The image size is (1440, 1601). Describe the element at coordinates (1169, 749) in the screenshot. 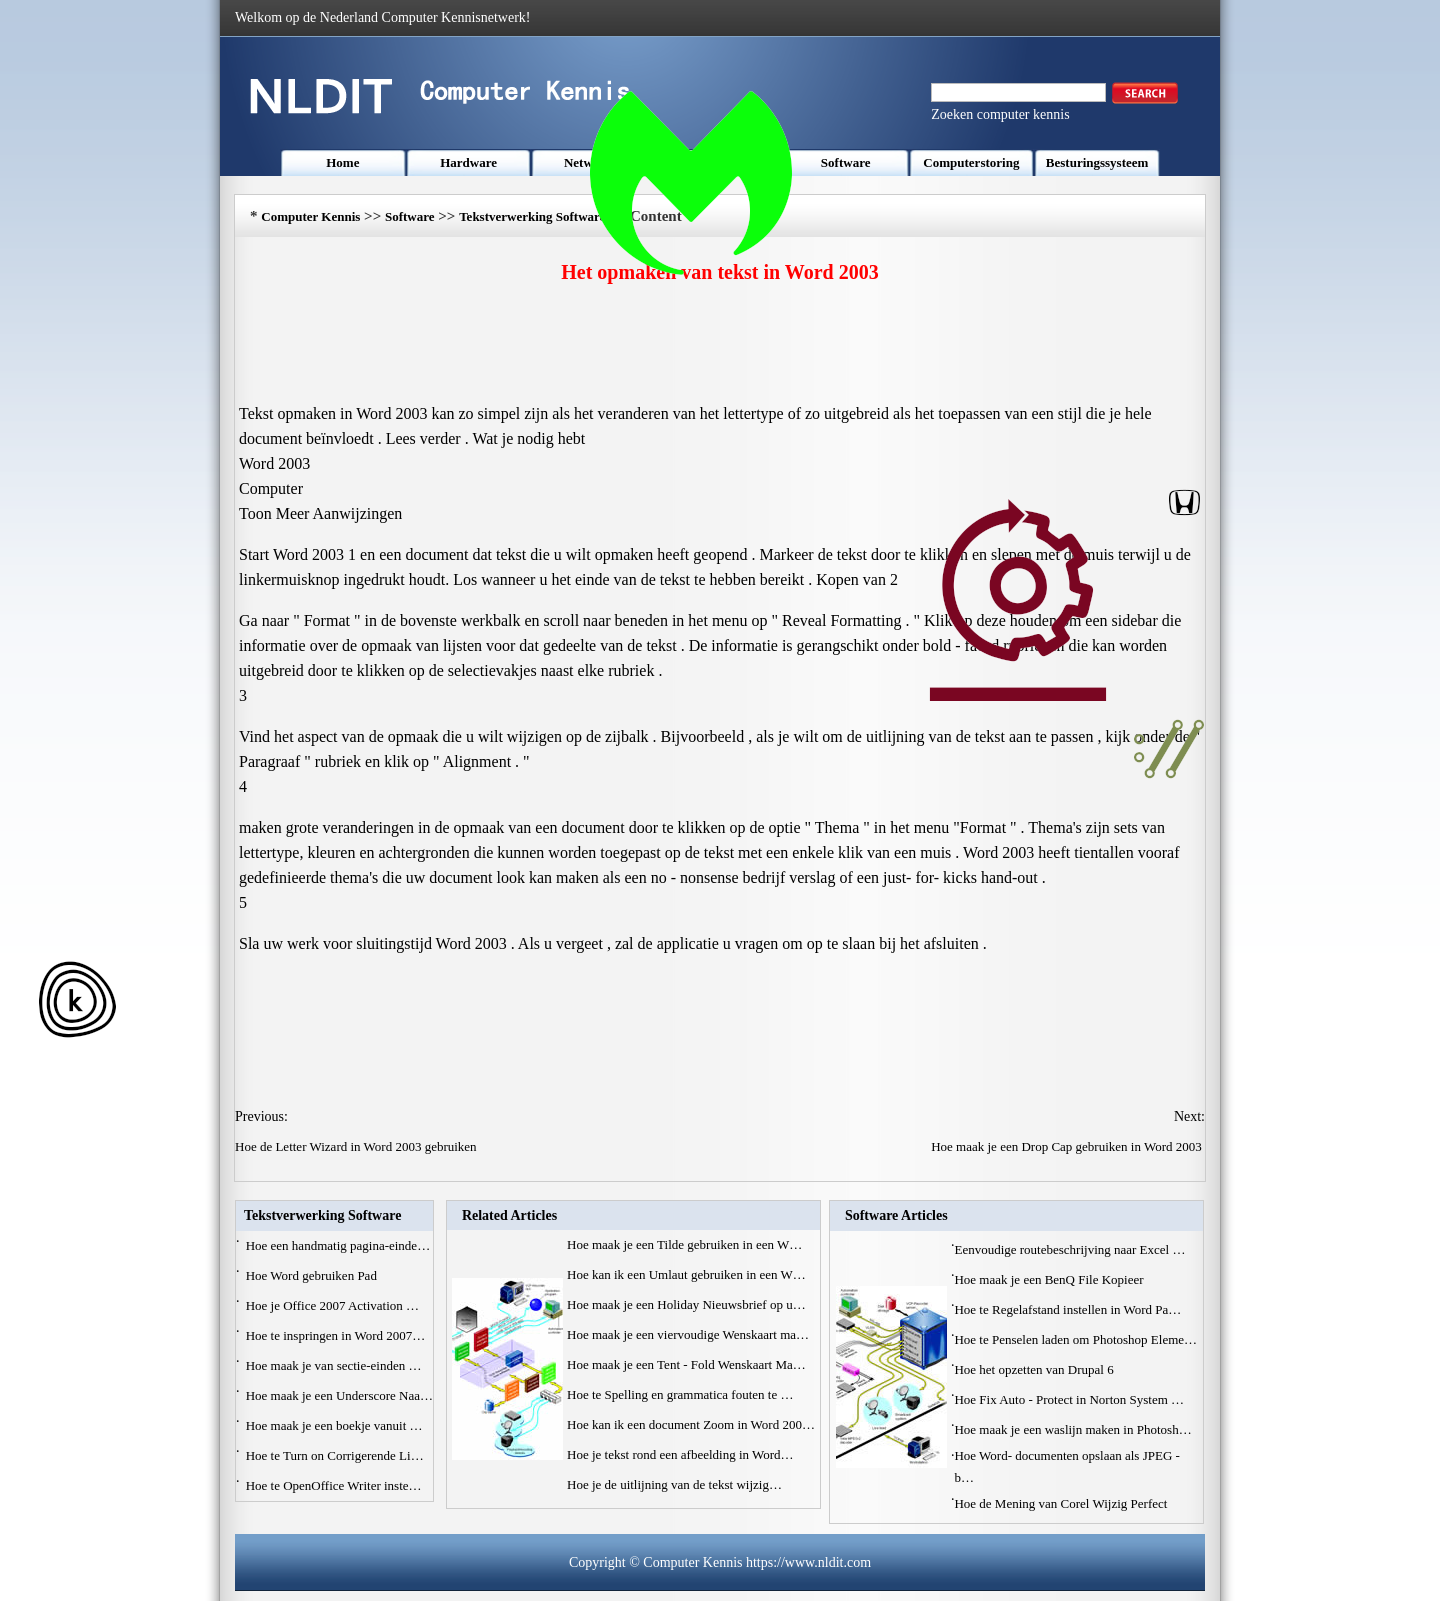

I see `visit curl website or documentation` at that location.